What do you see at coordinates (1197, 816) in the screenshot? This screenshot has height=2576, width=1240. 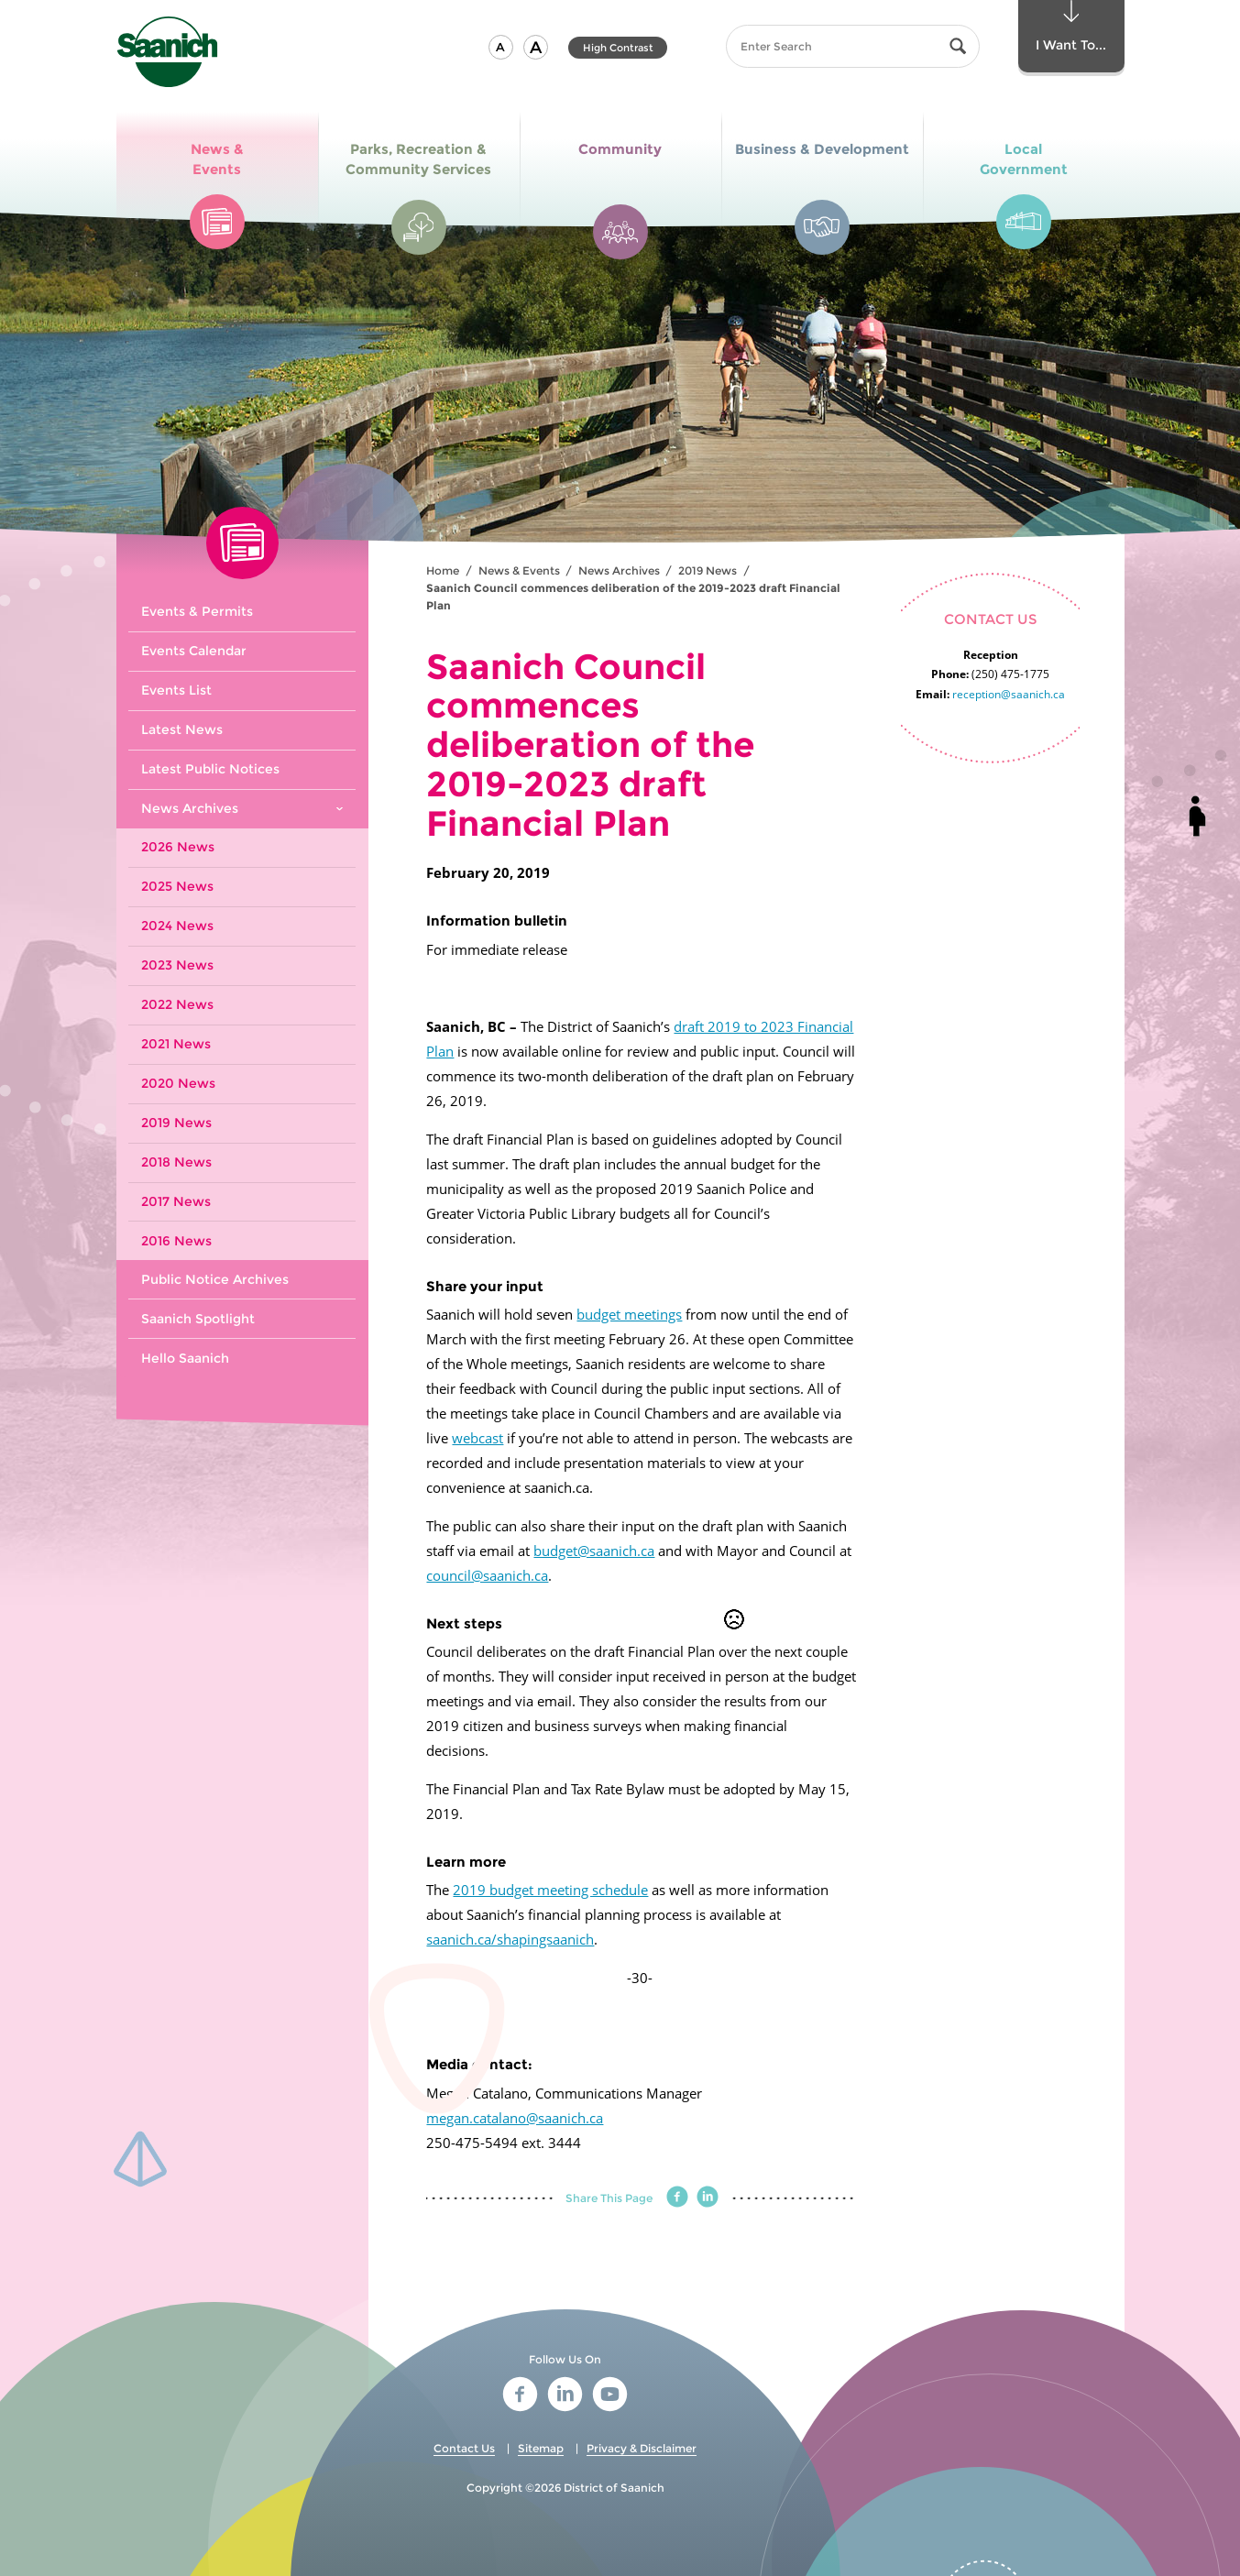 I see `indicates pregnancy-related features or services` at bounding box center [1197, 816].